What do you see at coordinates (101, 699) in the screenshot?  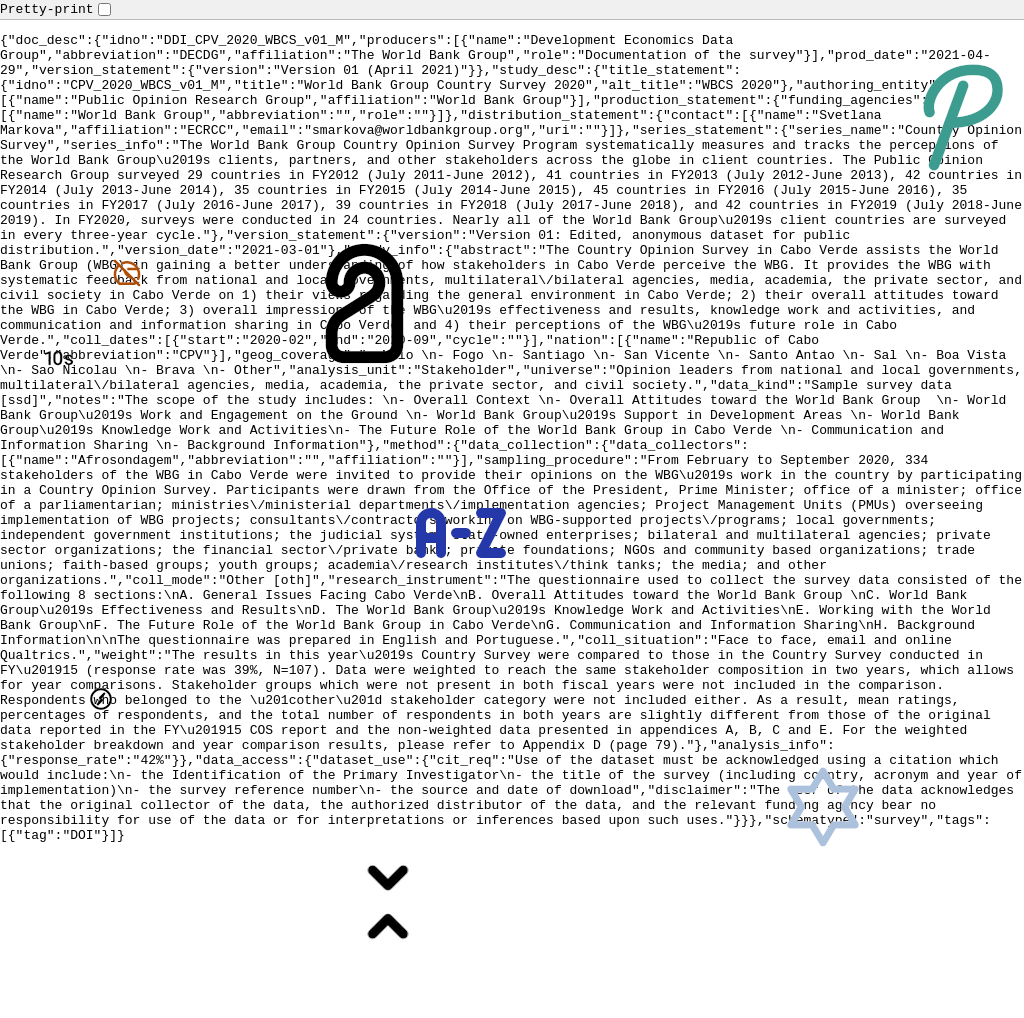 I see `socket.io library or real-time websocket connection` at bounding box center [101, 699].